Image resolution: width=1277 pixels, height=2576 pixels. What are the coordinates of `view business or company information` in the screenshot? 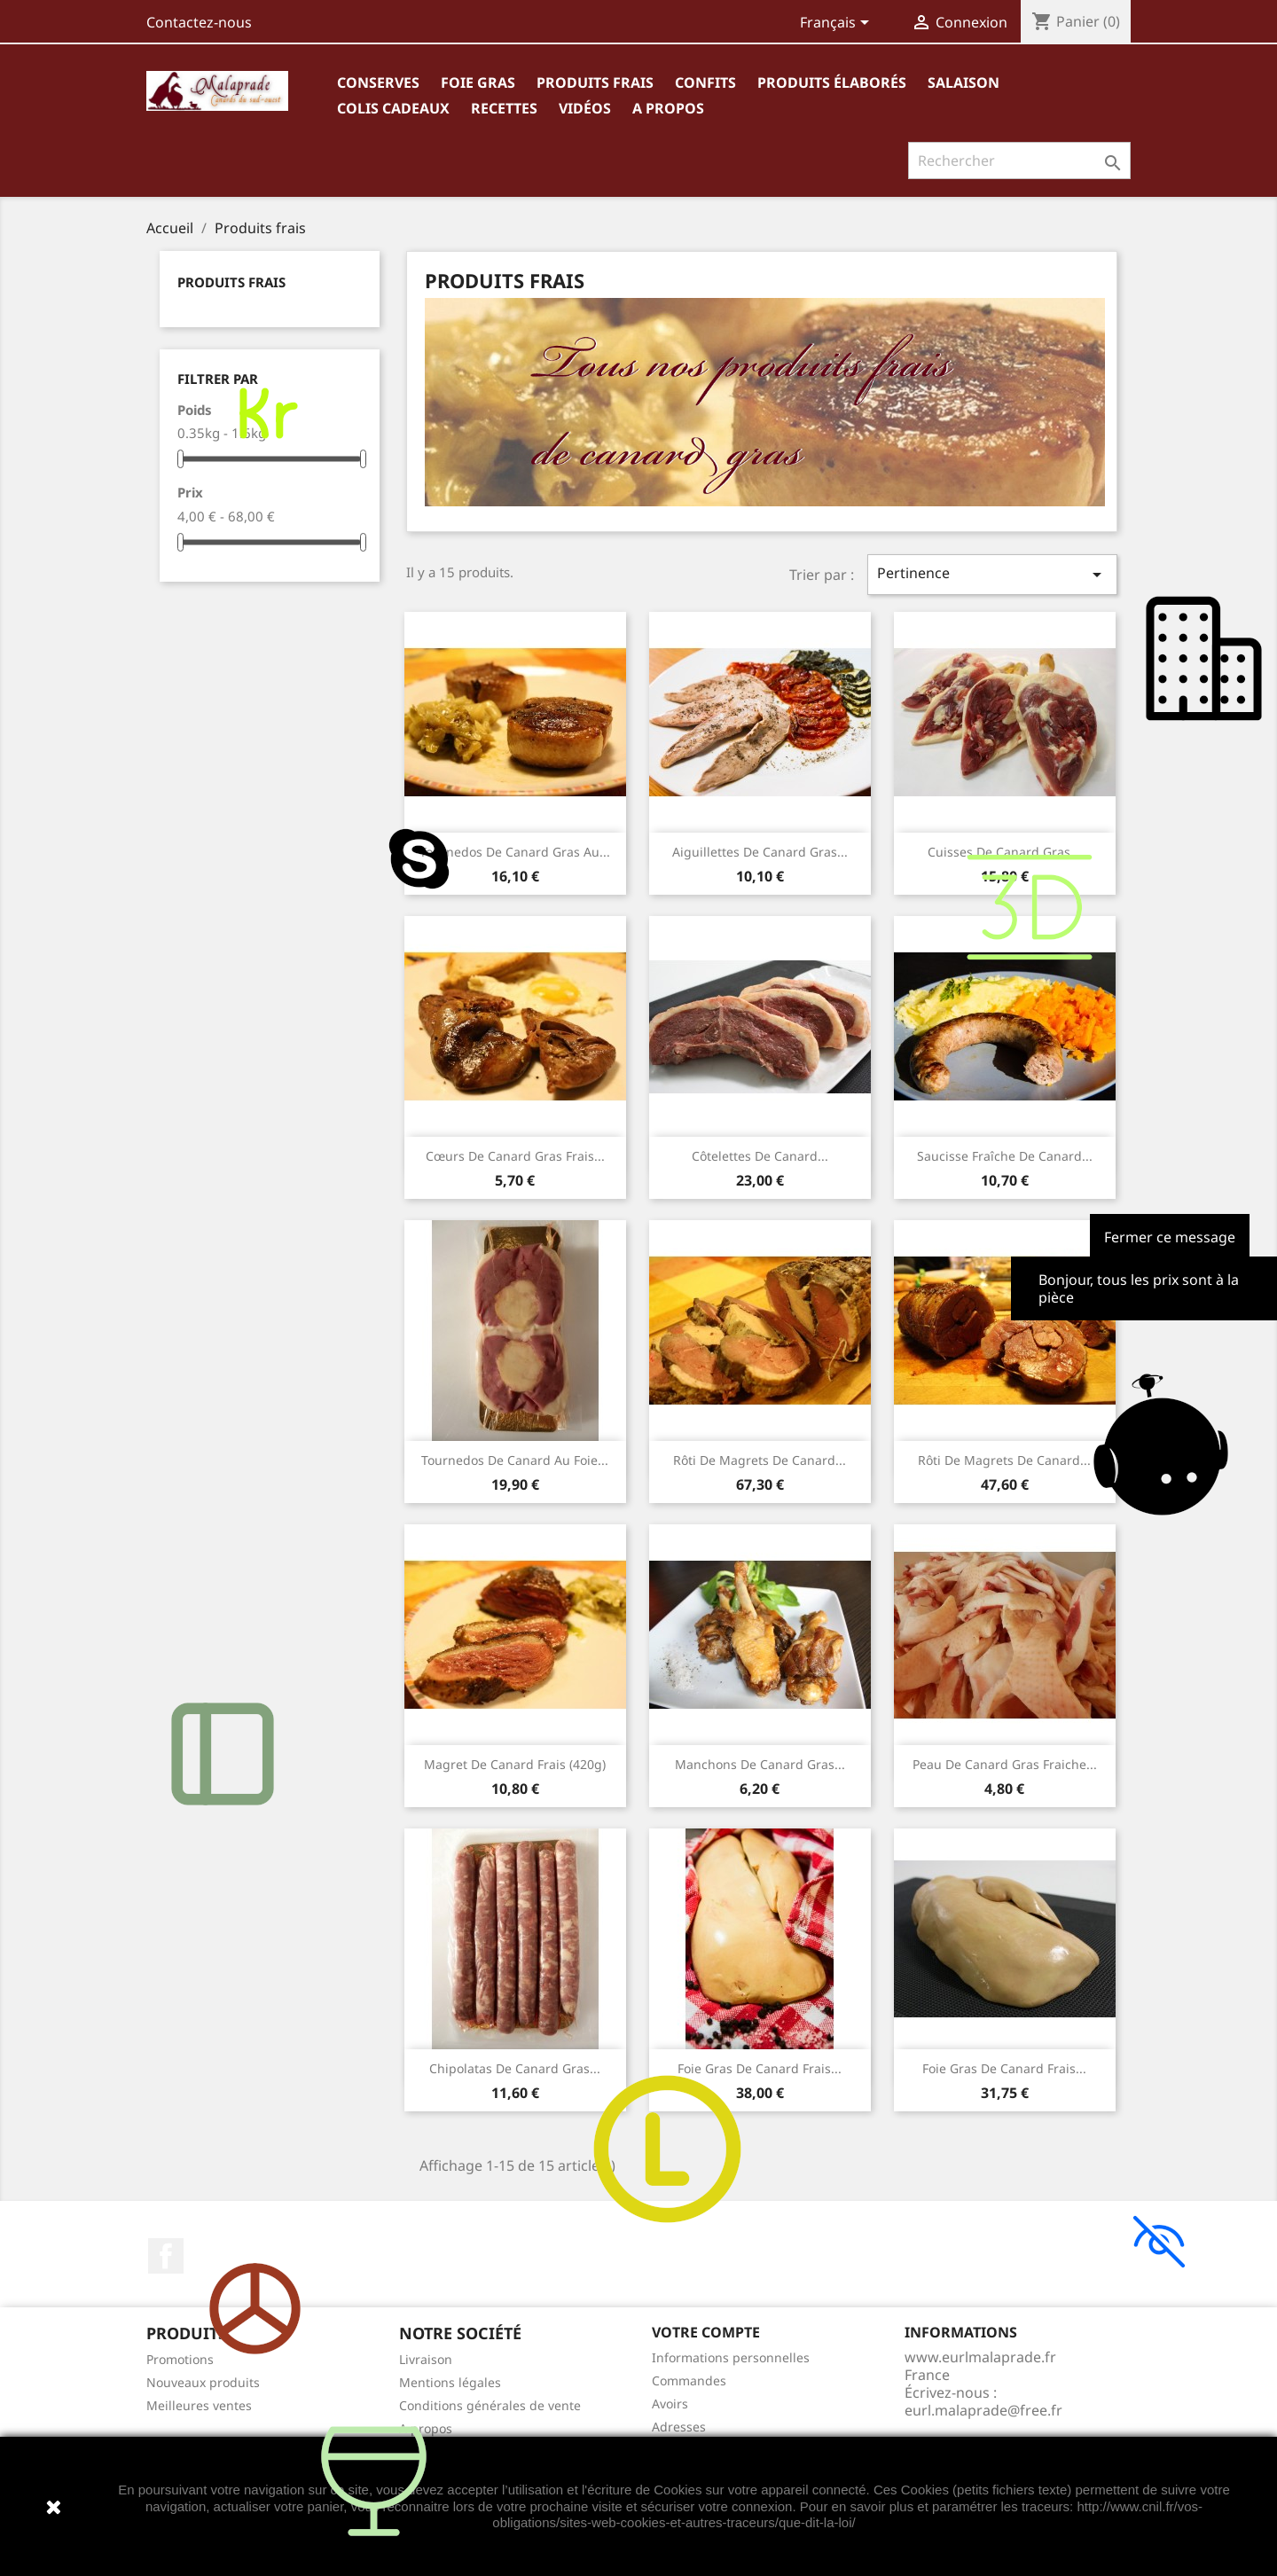 It's located at (1203, 658).